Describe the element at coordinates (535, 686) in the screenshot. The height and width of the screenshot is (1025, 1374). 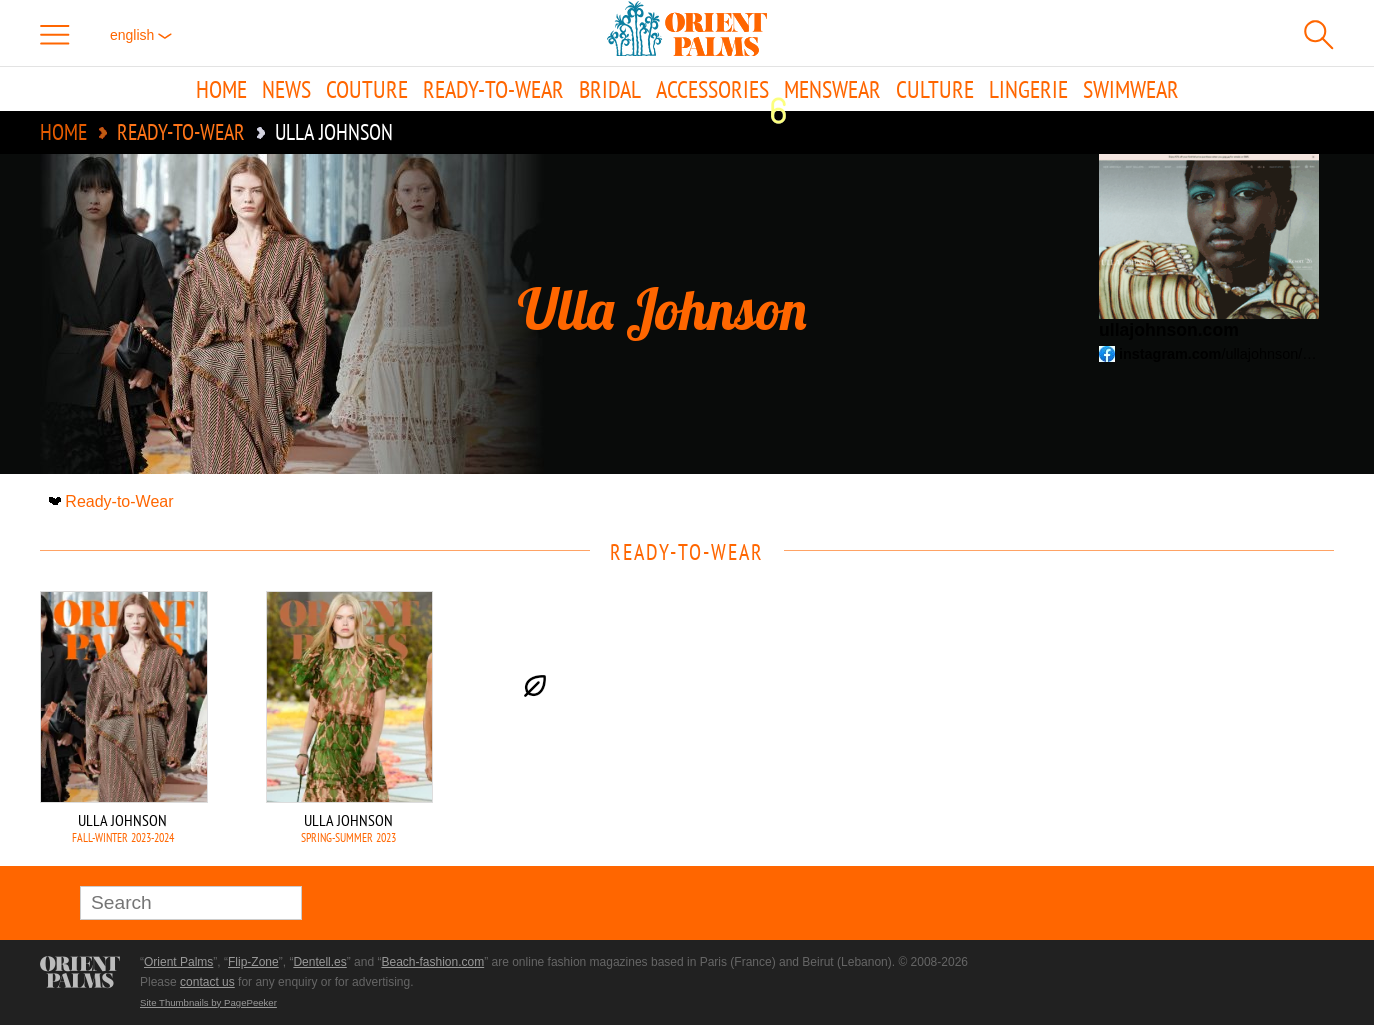
I see `indicates eco-friendly or sustainable option` at that location.